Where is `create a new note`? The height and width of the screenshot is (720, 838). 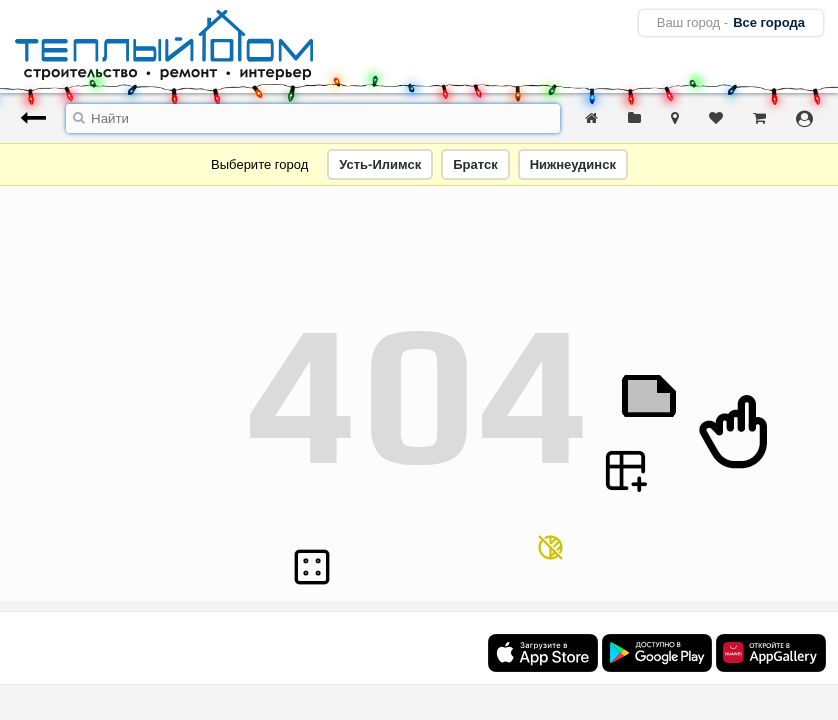
create a new note is located at coordinates (649, 396).